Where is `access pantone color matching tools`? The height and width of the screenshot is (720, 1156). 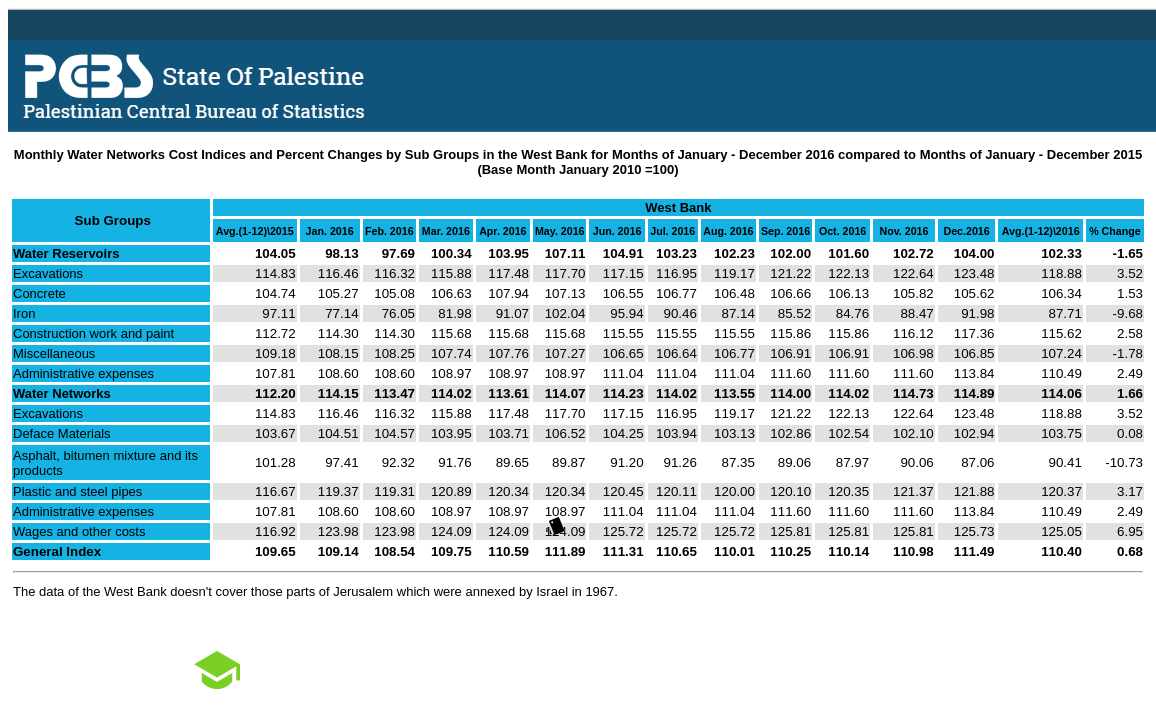 access pantone color matching tools is located at coordinates (555, 526).